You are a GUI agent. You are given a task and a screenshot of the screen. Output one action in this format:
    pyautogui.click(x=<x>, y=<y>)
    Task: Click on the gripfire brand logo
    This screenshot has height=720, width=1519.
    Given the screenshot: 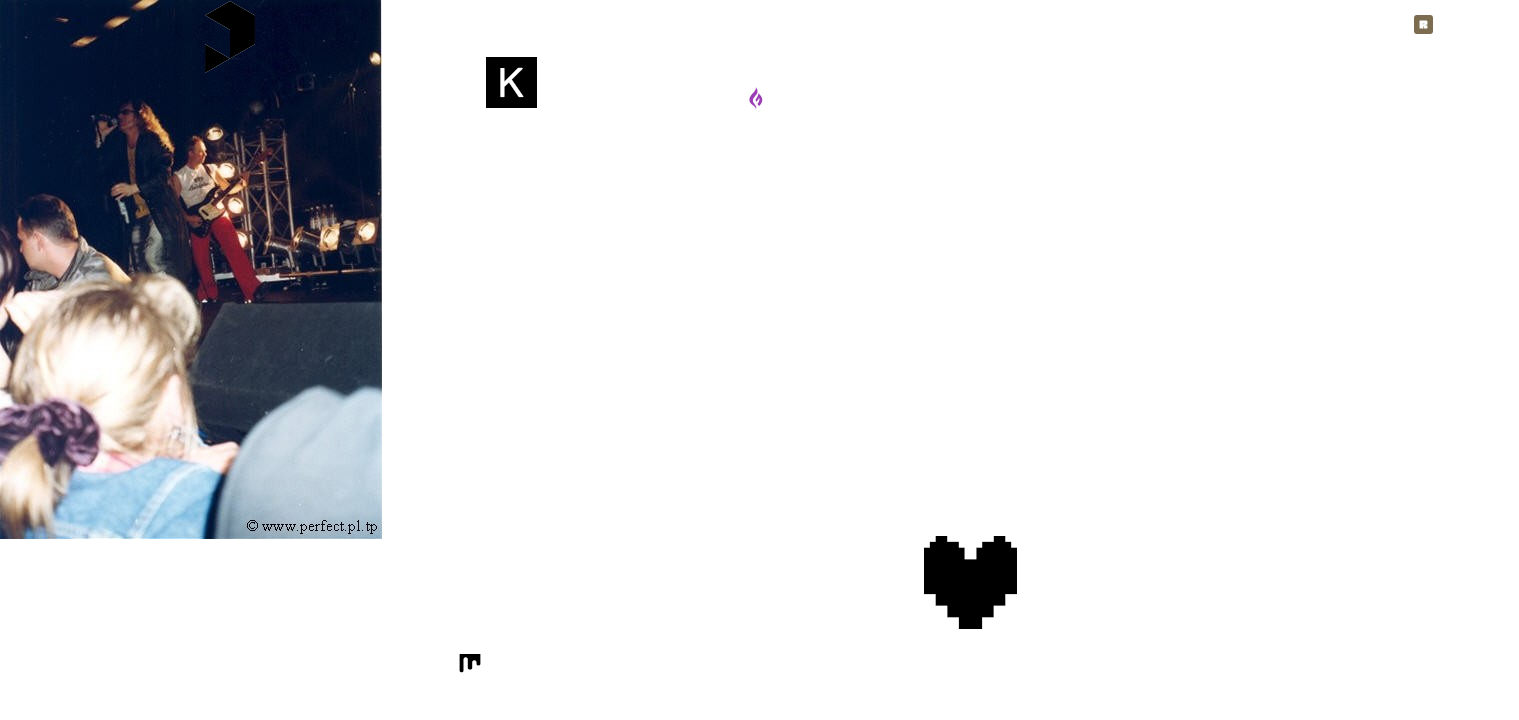 What is the action you would take?
    pyautogui.click(x=756, y=98)
    